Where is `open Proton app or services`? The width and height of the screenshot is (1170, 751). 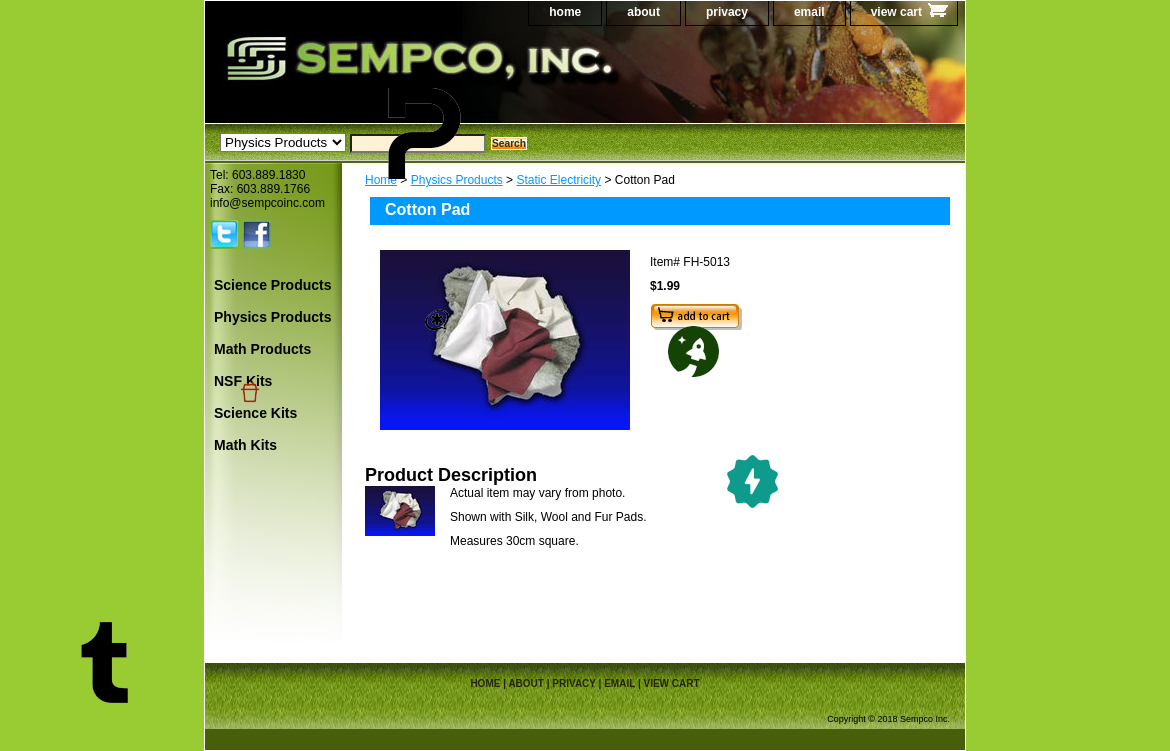 open Proton app or services is located at coordinates (424, 133).